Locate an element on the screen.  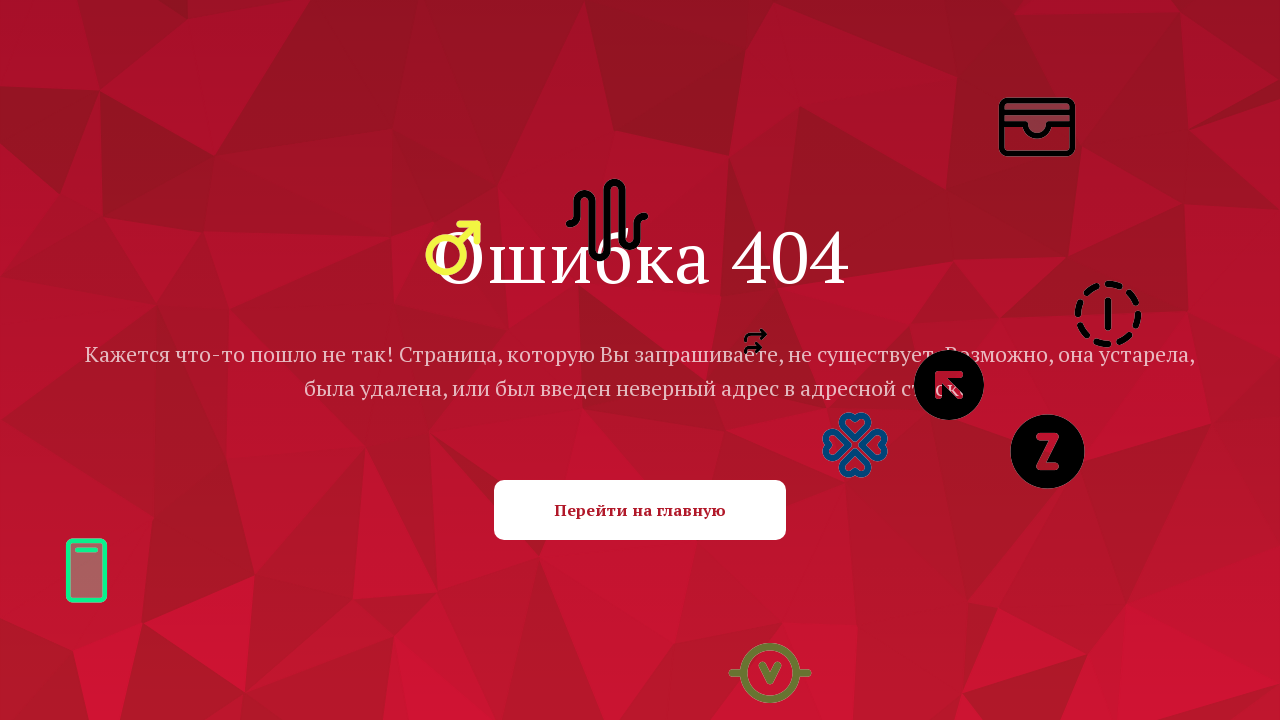
indicates a "Z" category or alphabetical section is located at coordinates (1047, 451).